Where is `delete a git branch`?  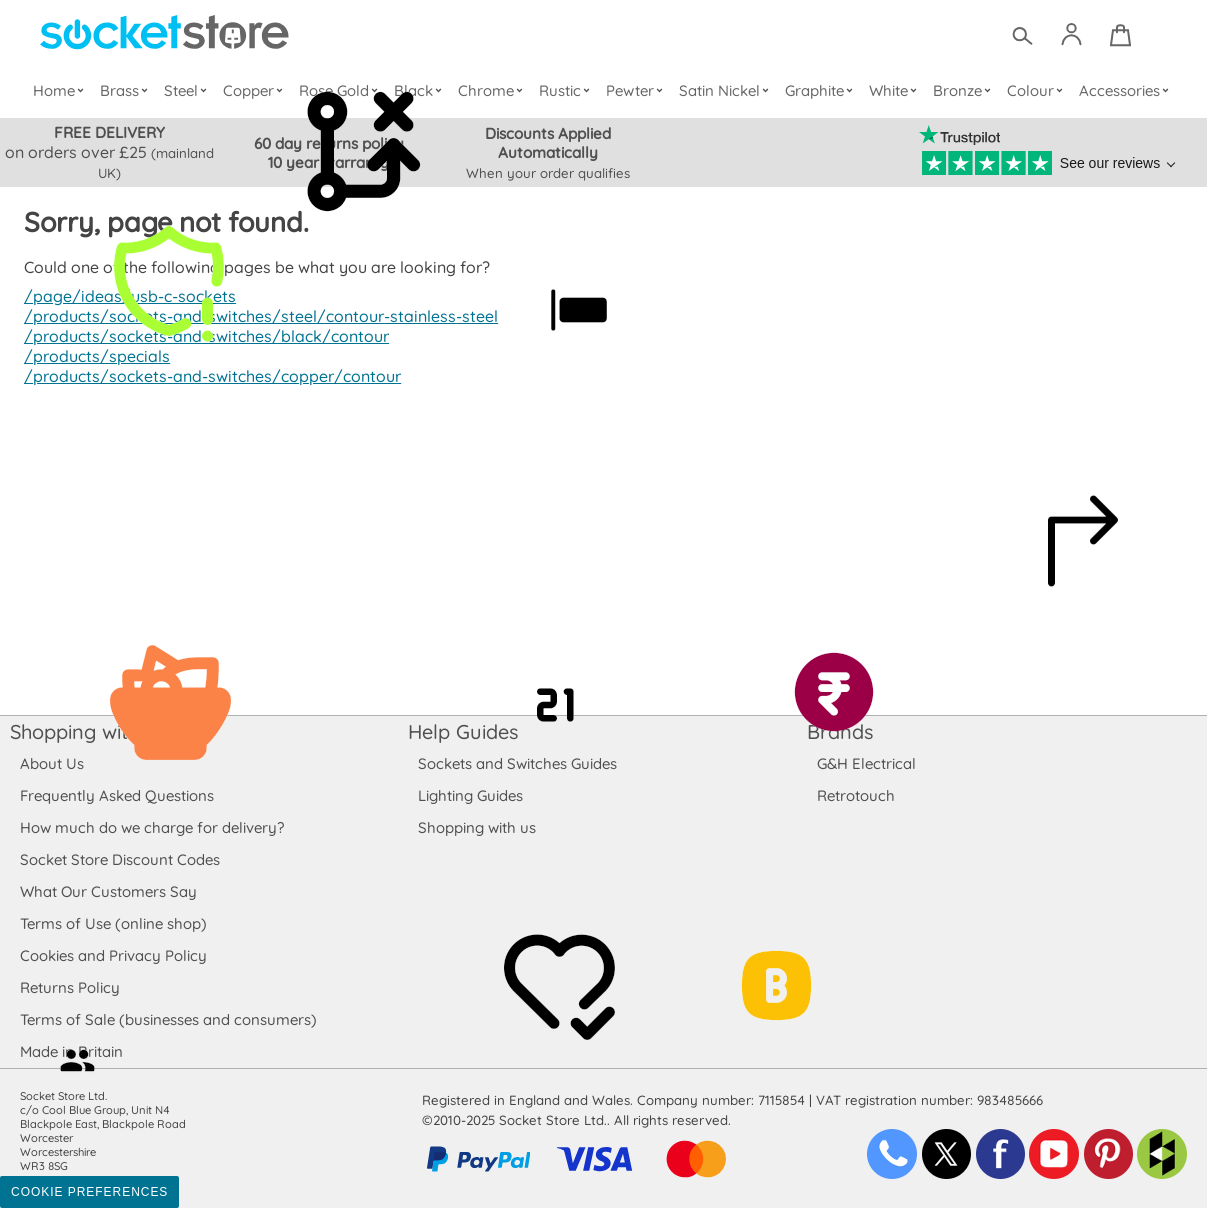 delete a git branch is located at coordinates (360, 151).